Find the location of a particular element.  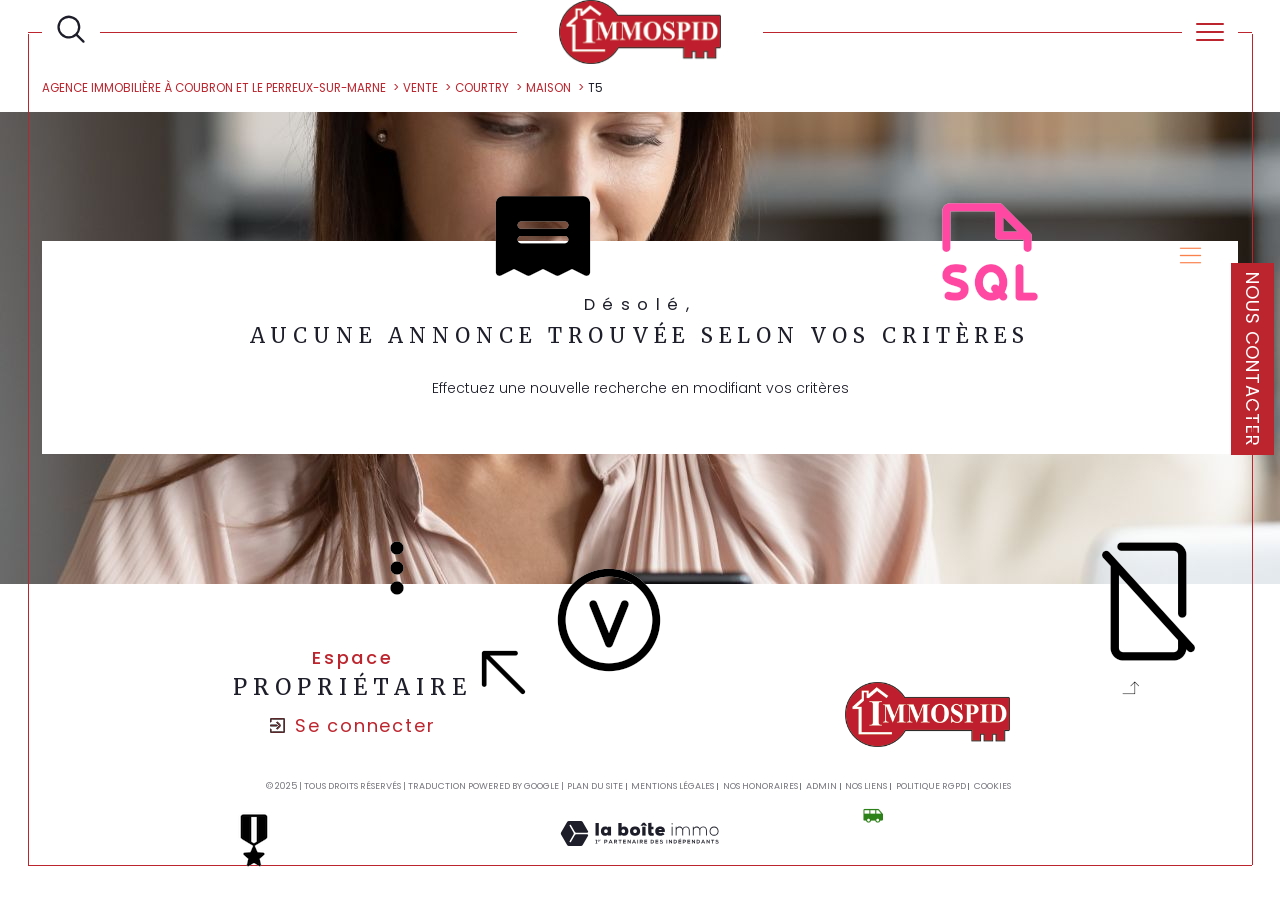

open or view an SQL database file is located at coordinates (987, 256).